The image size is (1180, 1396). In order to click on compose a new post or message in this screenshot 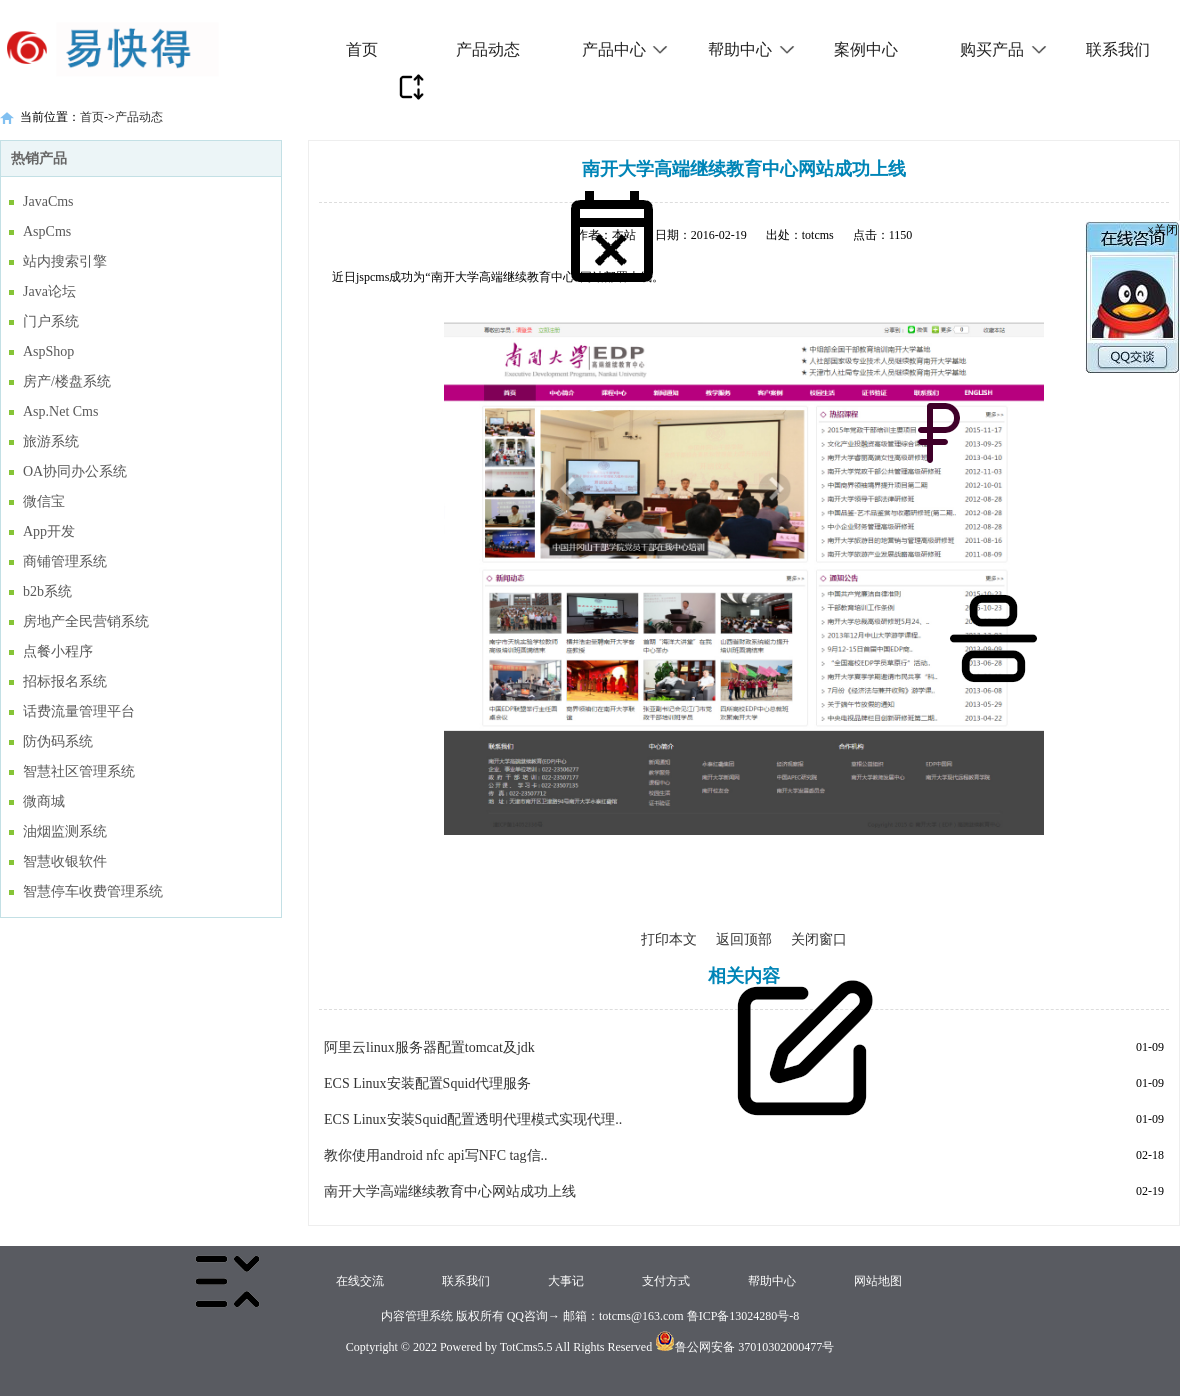, I will do `click(802, 1051)`.